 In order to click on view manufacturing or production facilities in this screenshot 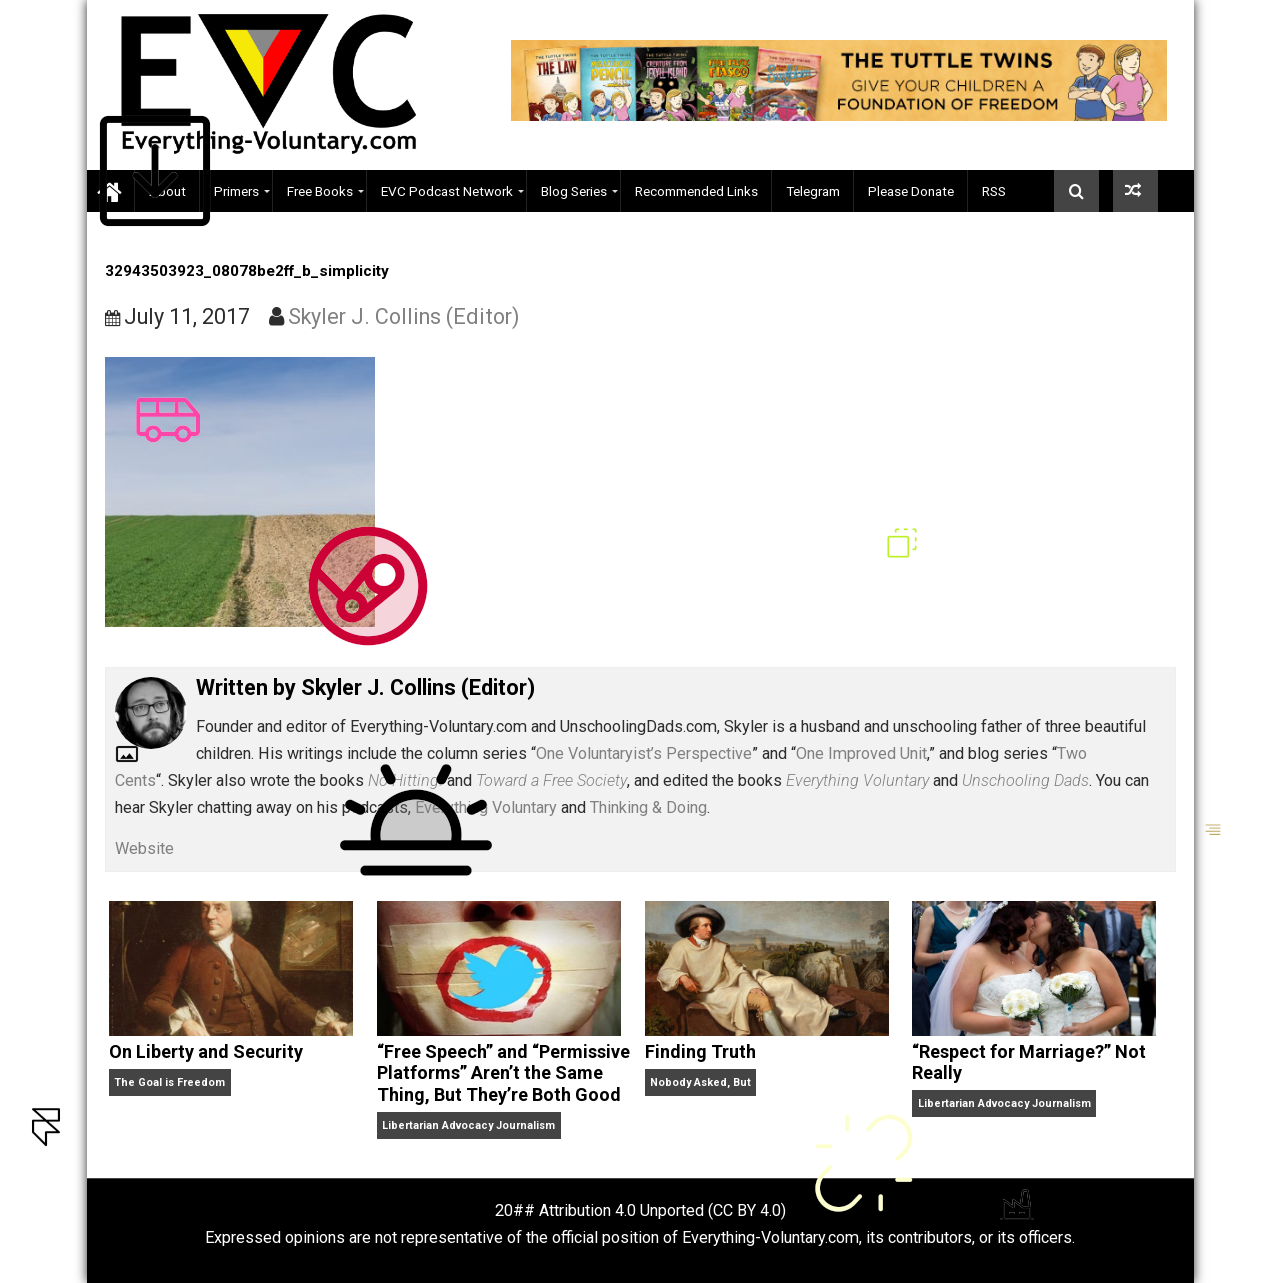, I will do `click(1017, 1206)`.